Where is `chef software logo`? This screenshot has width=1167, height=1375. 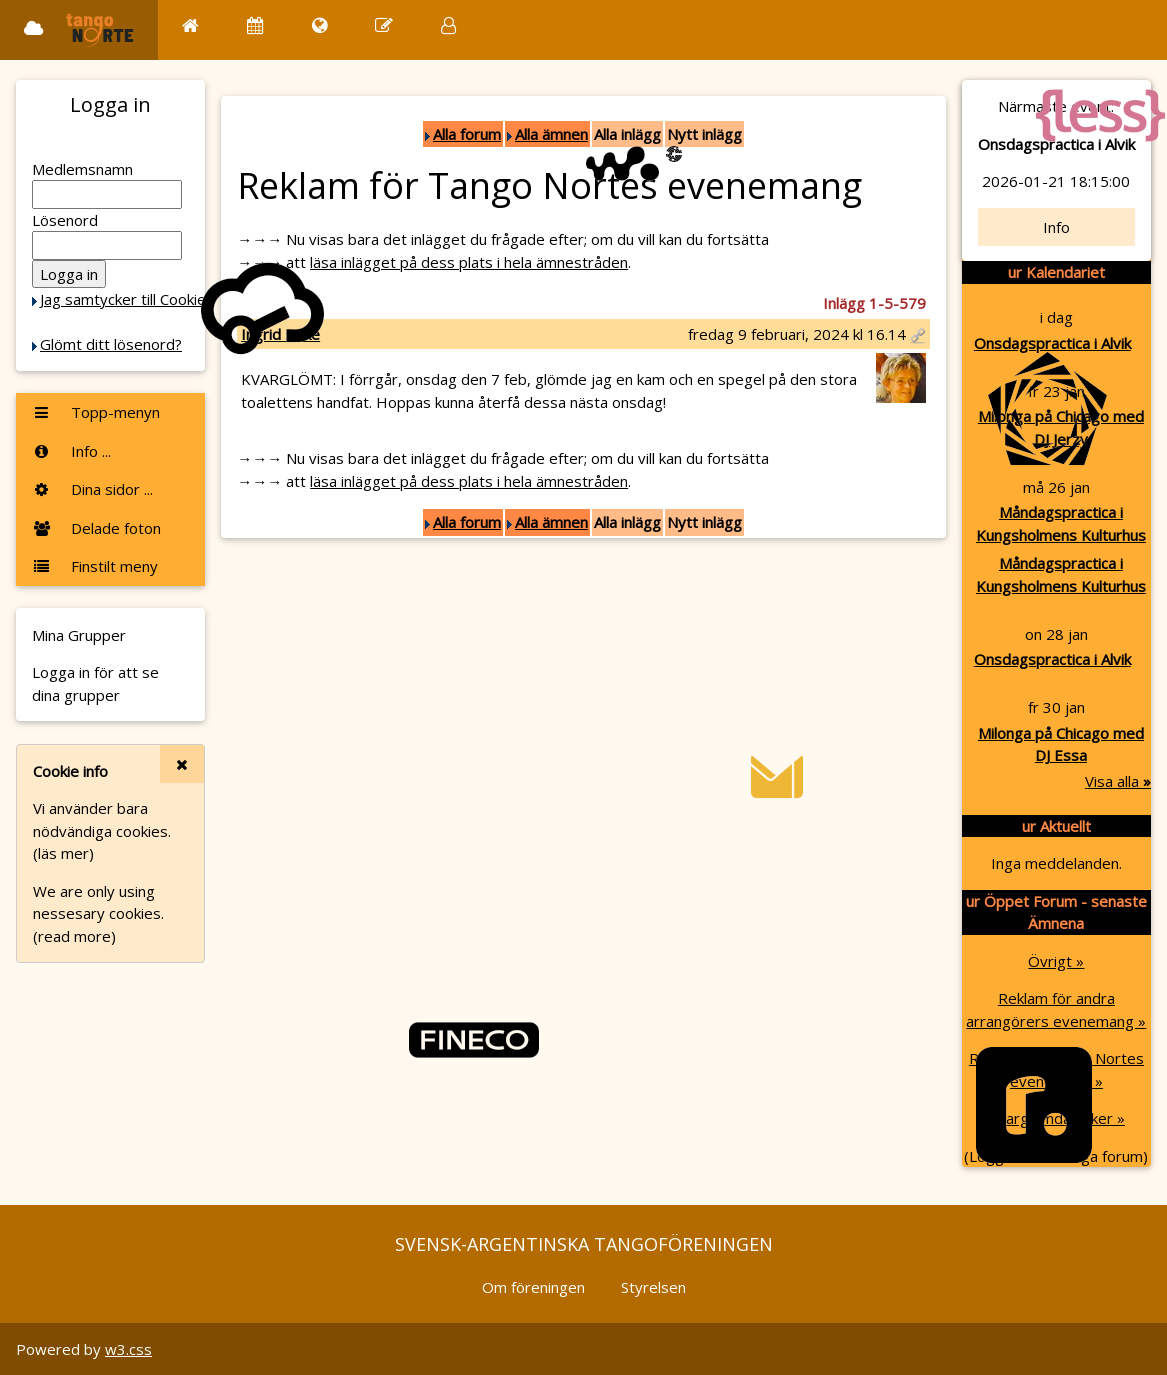 chef software logo is located at coordinates (674, 154).